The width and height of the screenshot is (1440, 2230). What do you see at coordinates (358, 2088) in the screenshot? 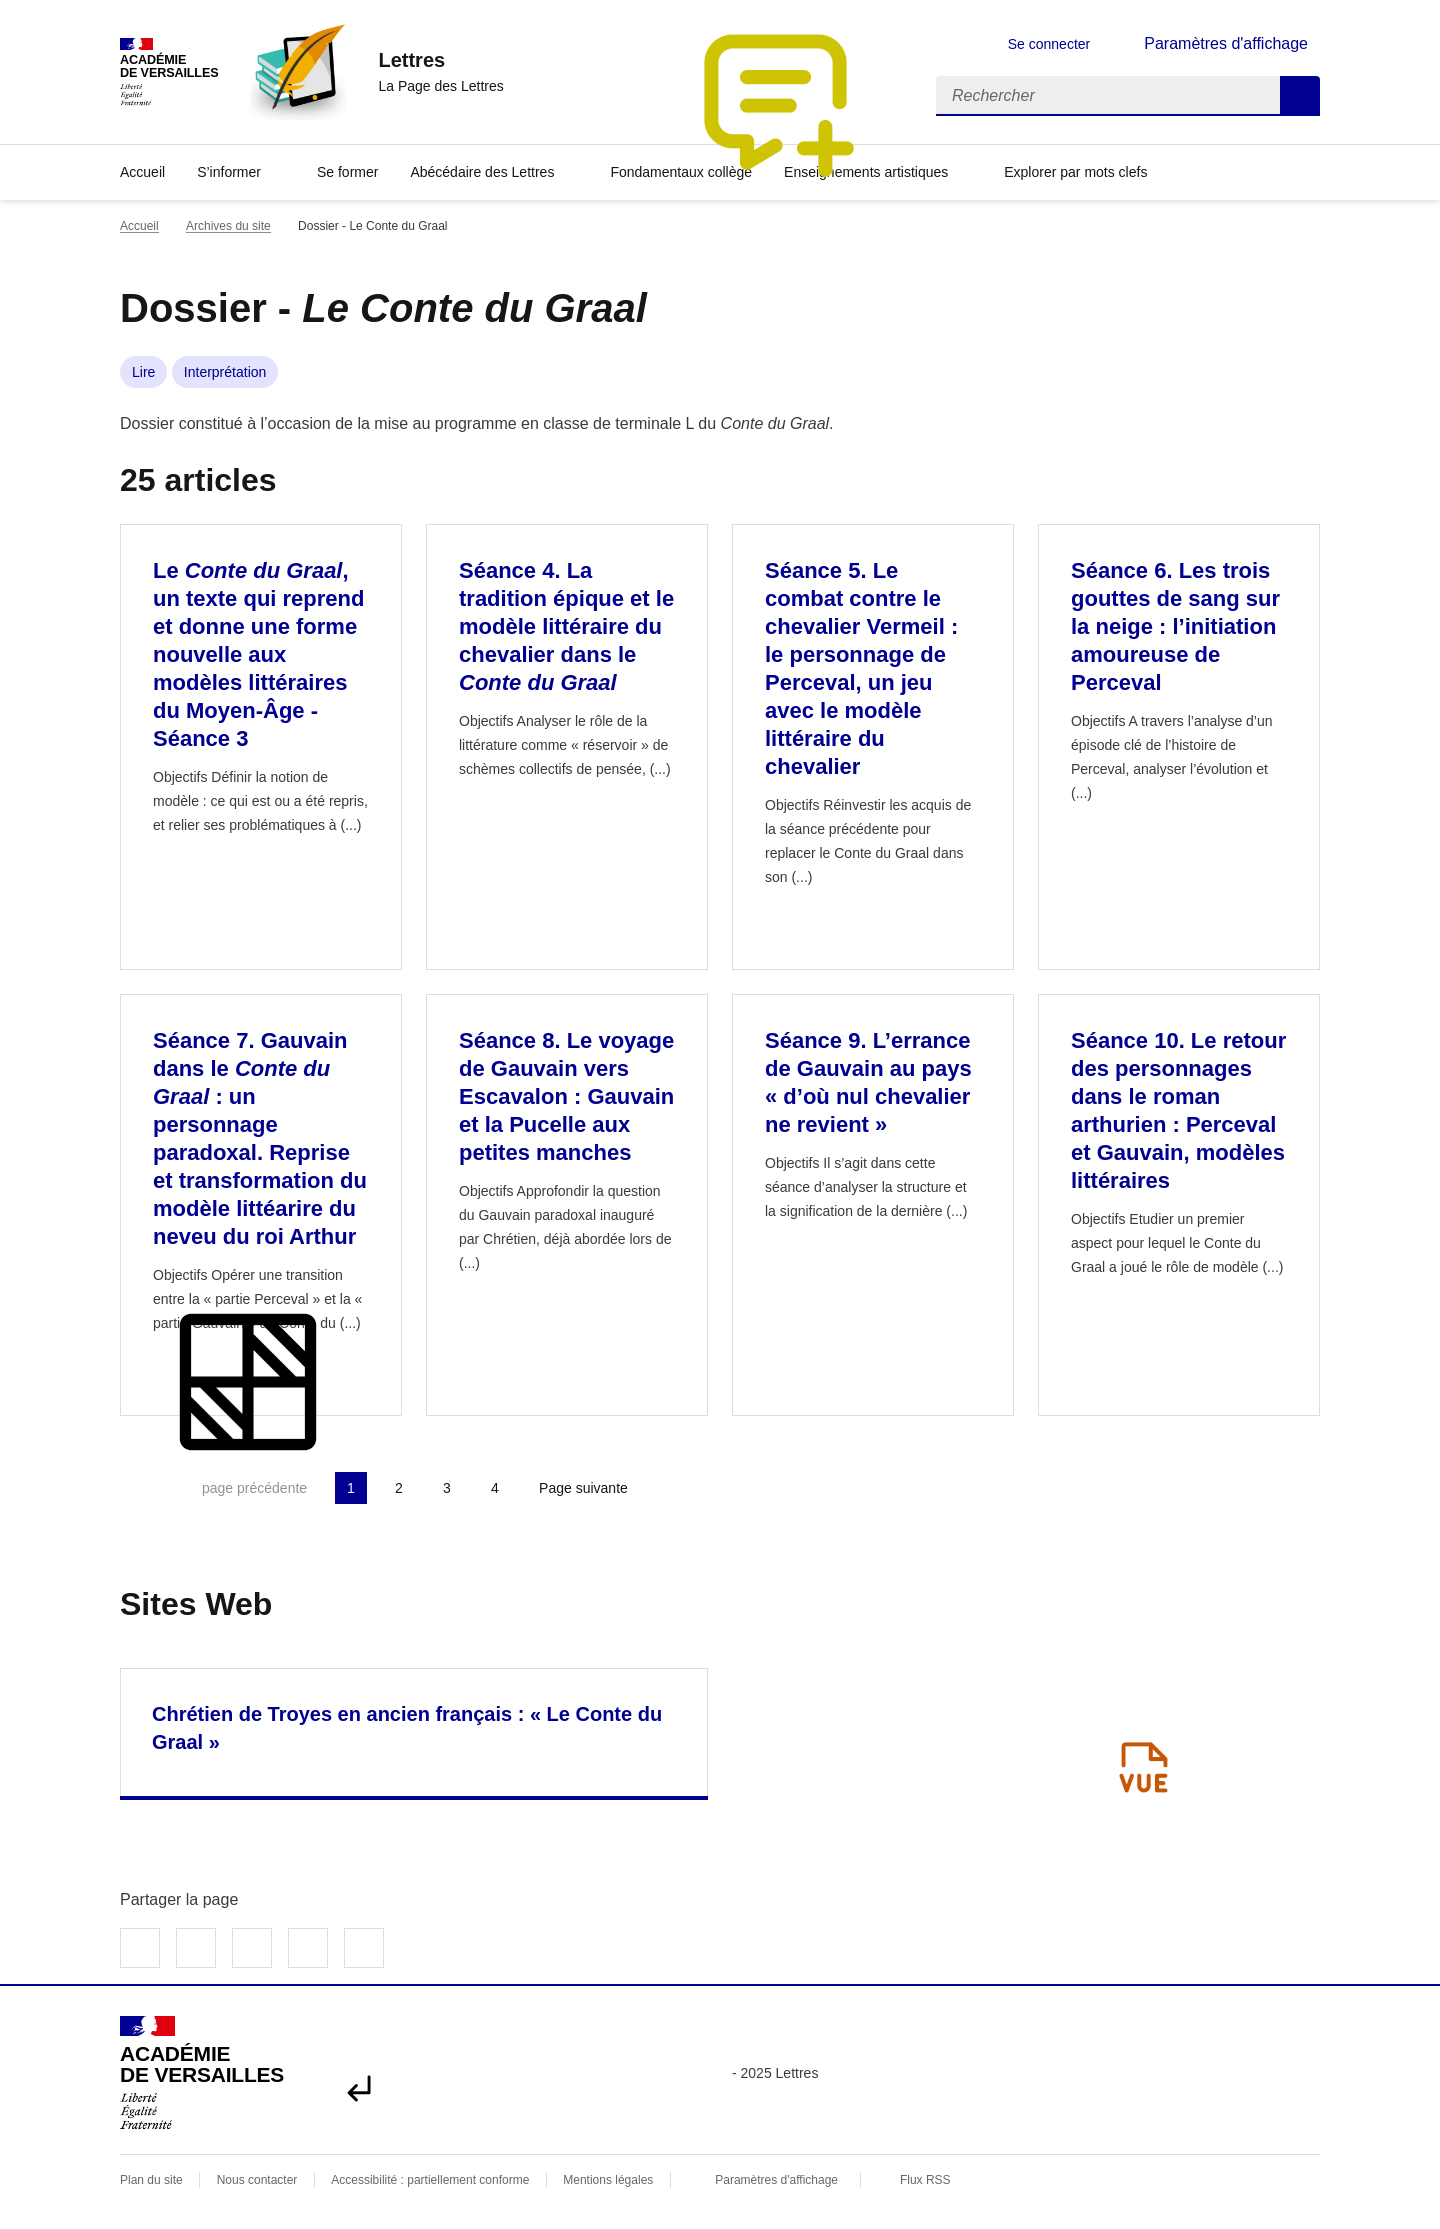
I see `navigate back to parent directory` at bounding box center [358, 2088].